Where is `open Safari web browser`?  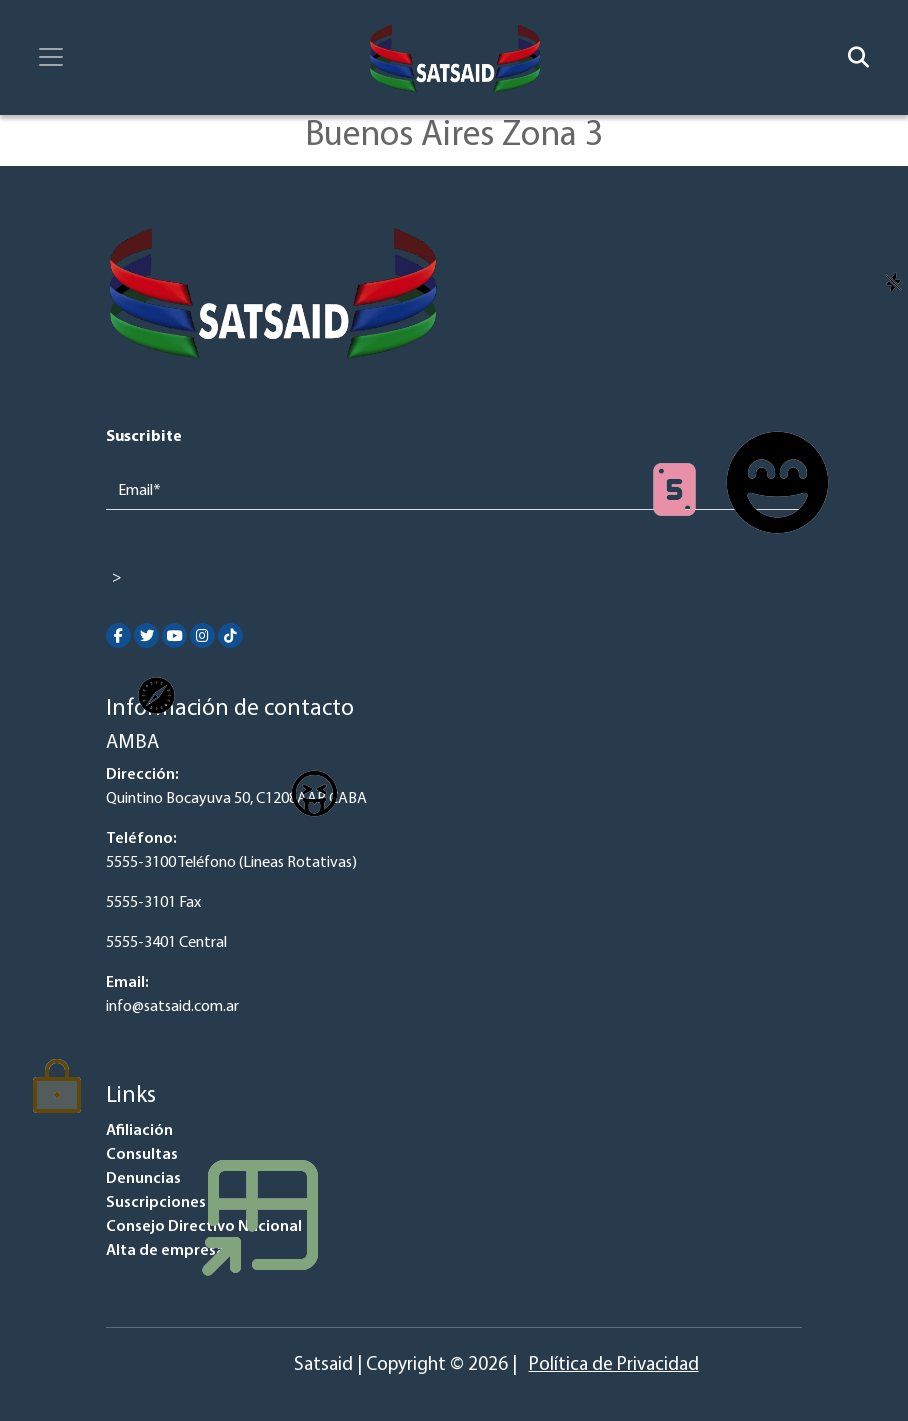 open Safari web browser is located at coordinates (156, 695).